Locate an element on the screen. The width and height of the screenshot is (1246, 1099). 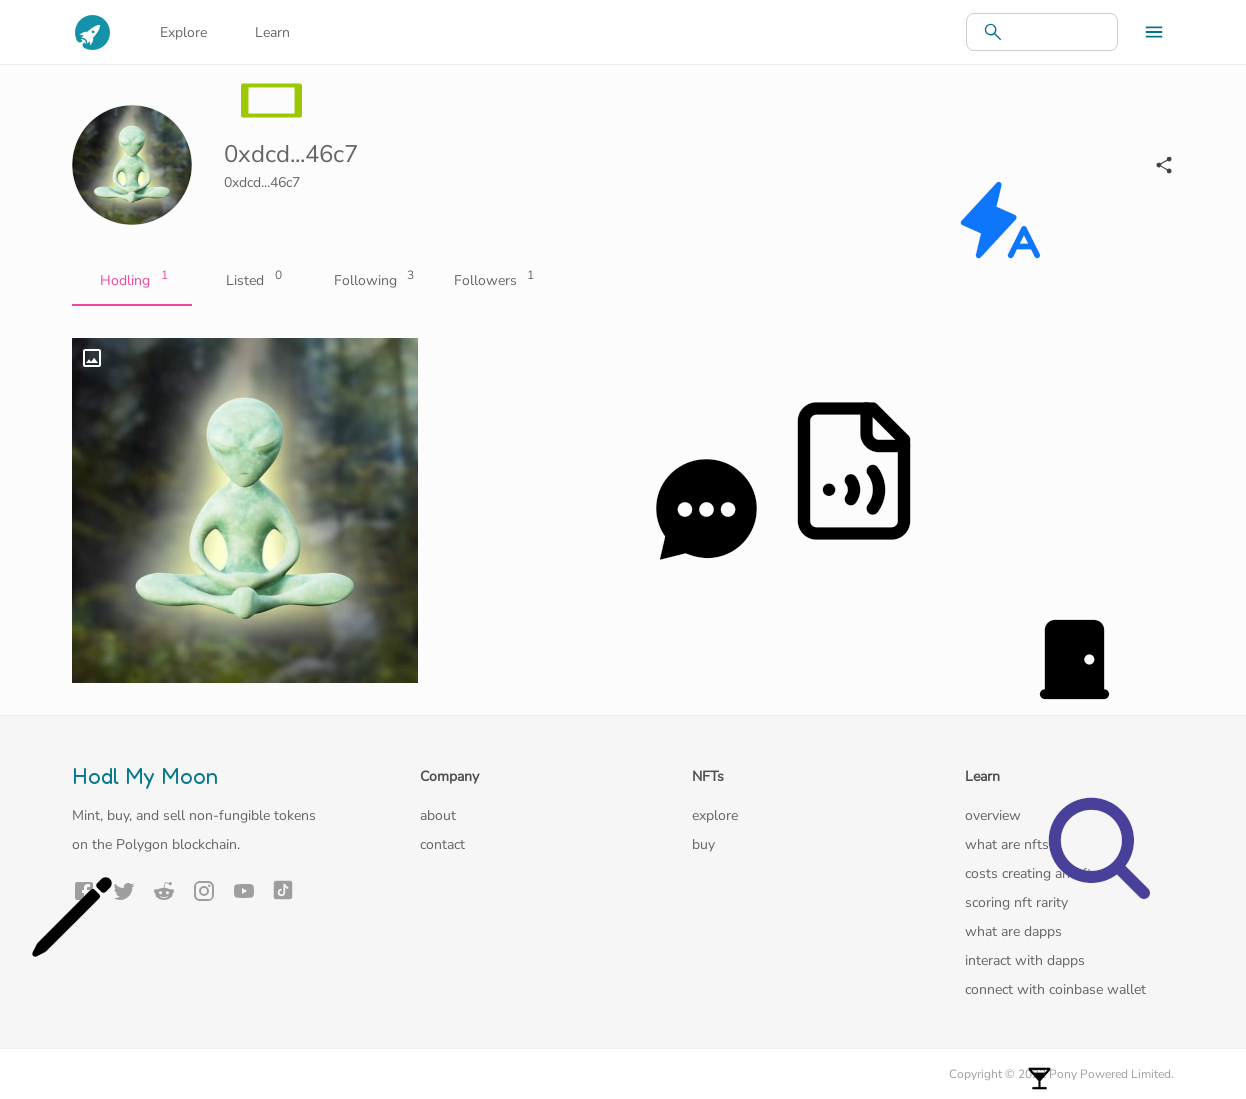
open audio file is located at coordinates (854, 471).